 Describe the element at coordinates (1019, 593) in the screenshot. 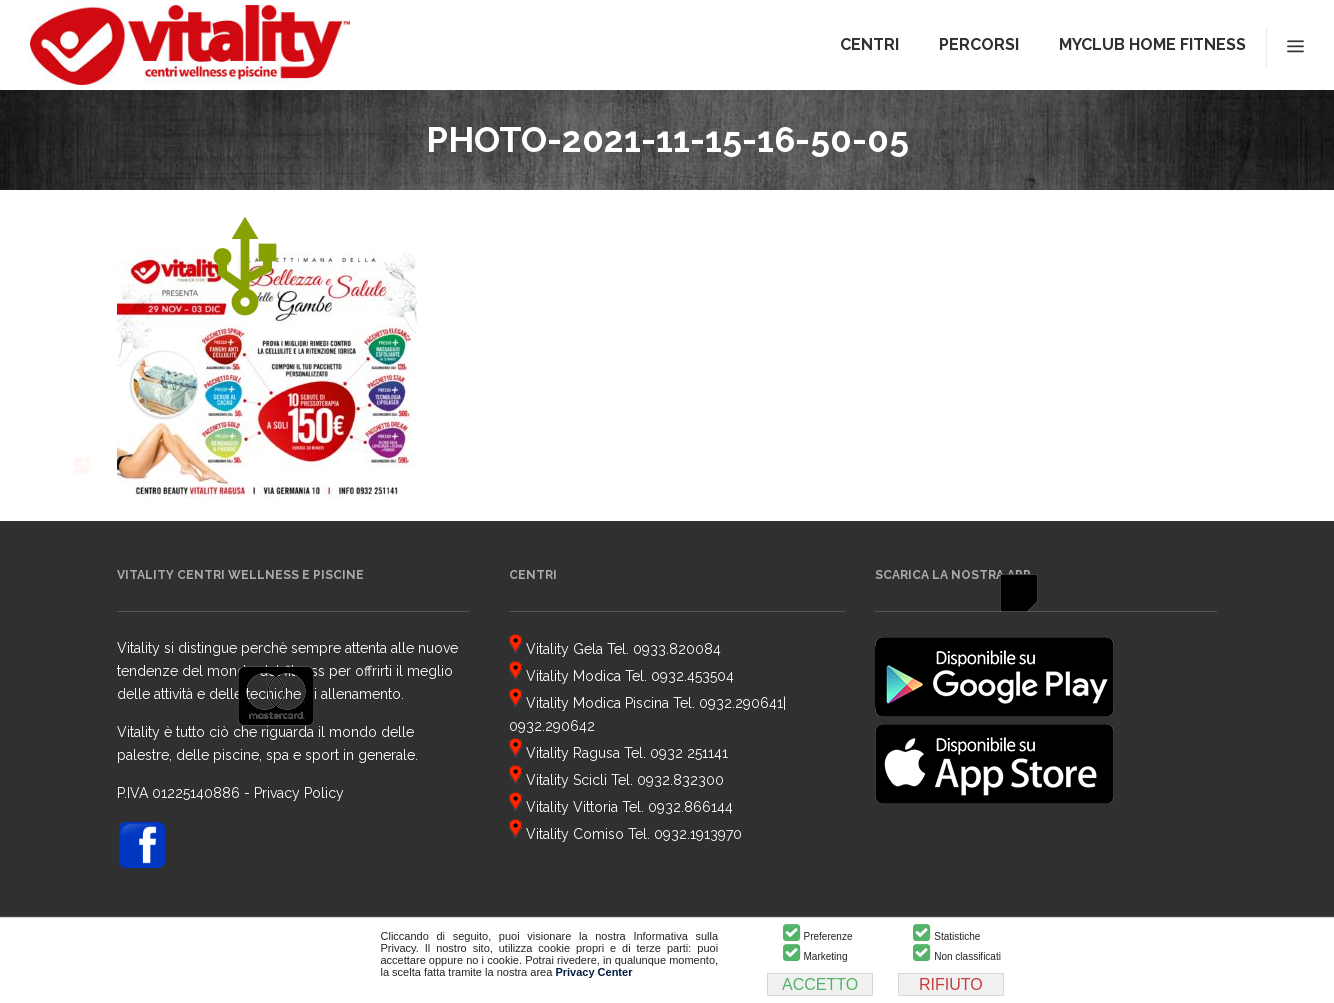

I see `create a new sticky note` at that location.